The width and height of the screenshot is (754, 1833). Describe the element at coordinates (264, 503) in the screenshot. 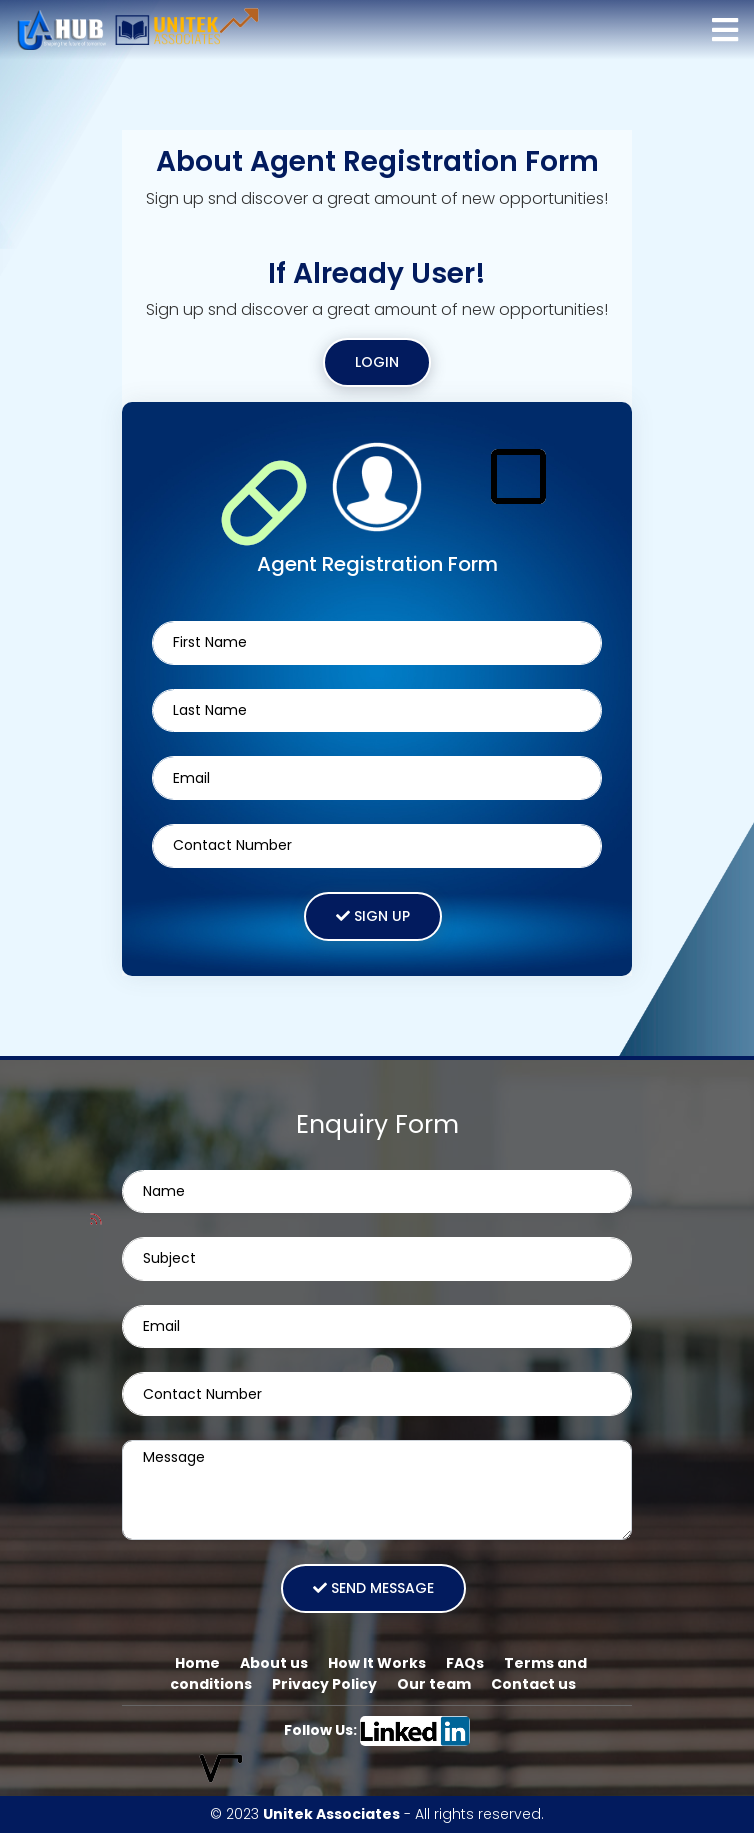

I see `access medication reminders or health settings` at that location.